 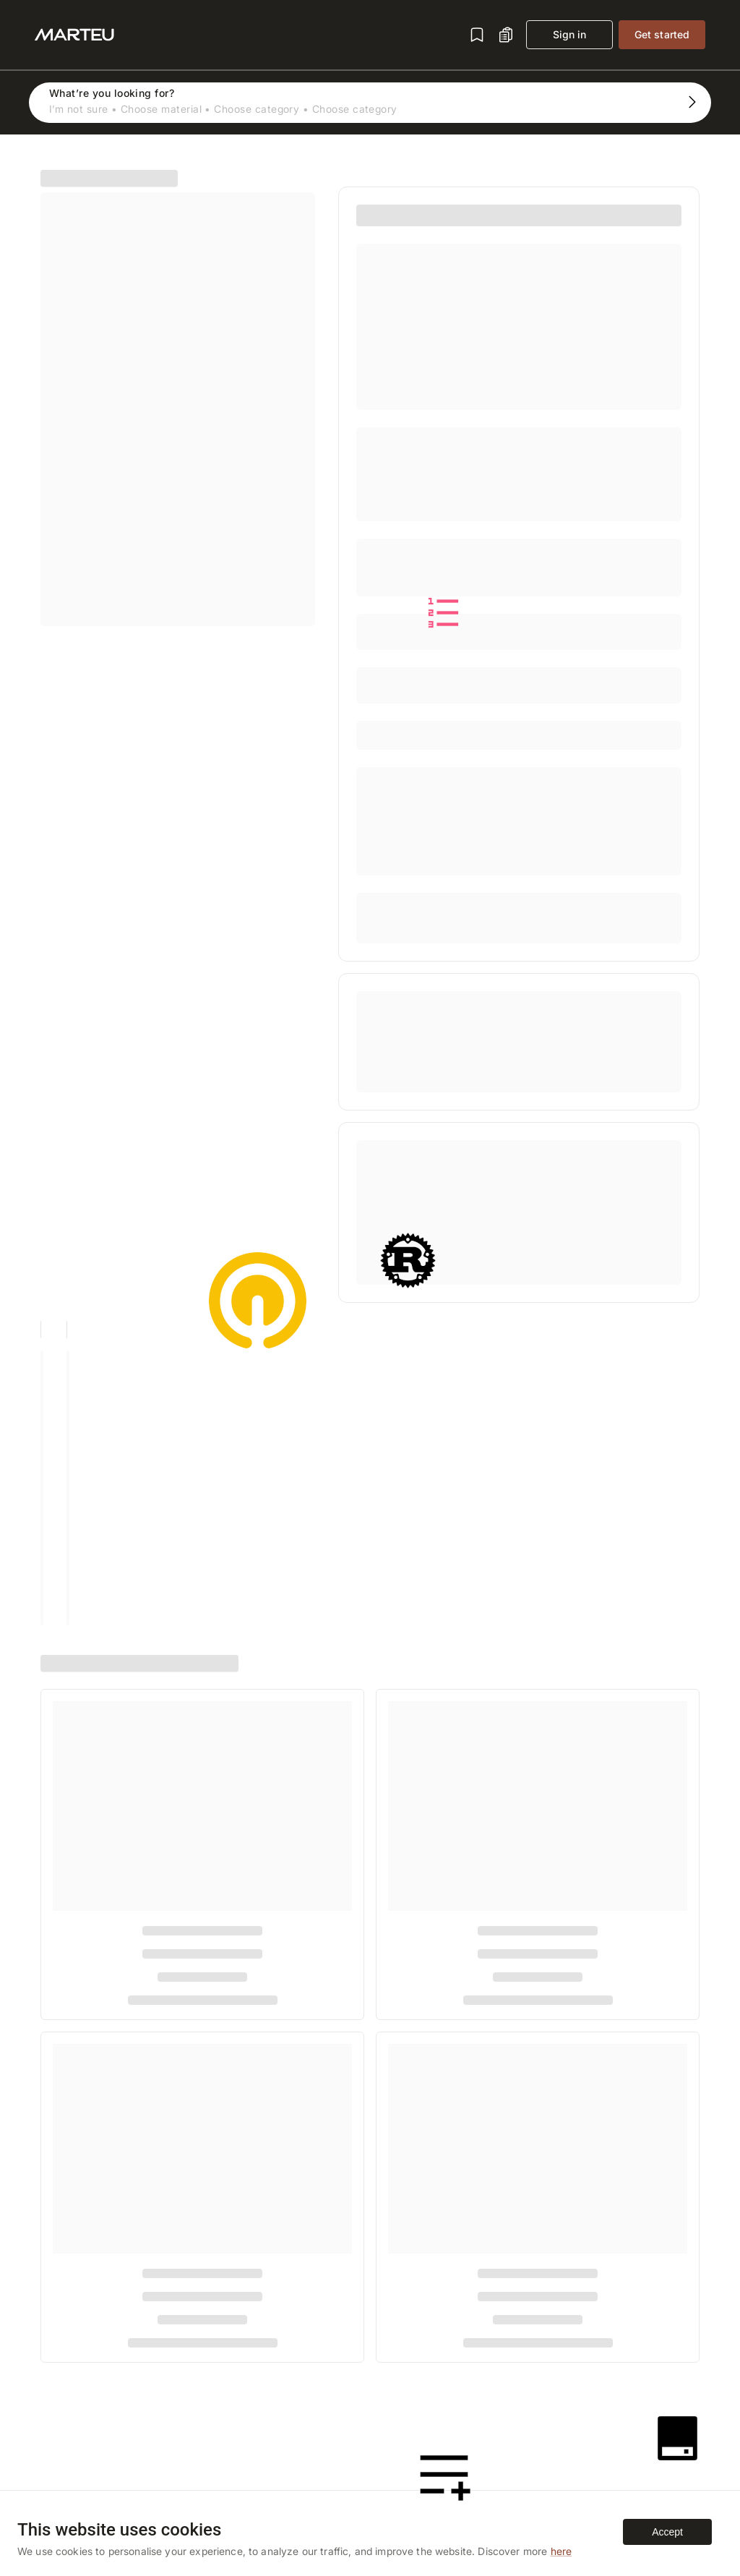 What do you see at coordinates (677, 2438) in the screenshot?
I see `access storage or hard drive settings` at bounding box center [677, 2438].